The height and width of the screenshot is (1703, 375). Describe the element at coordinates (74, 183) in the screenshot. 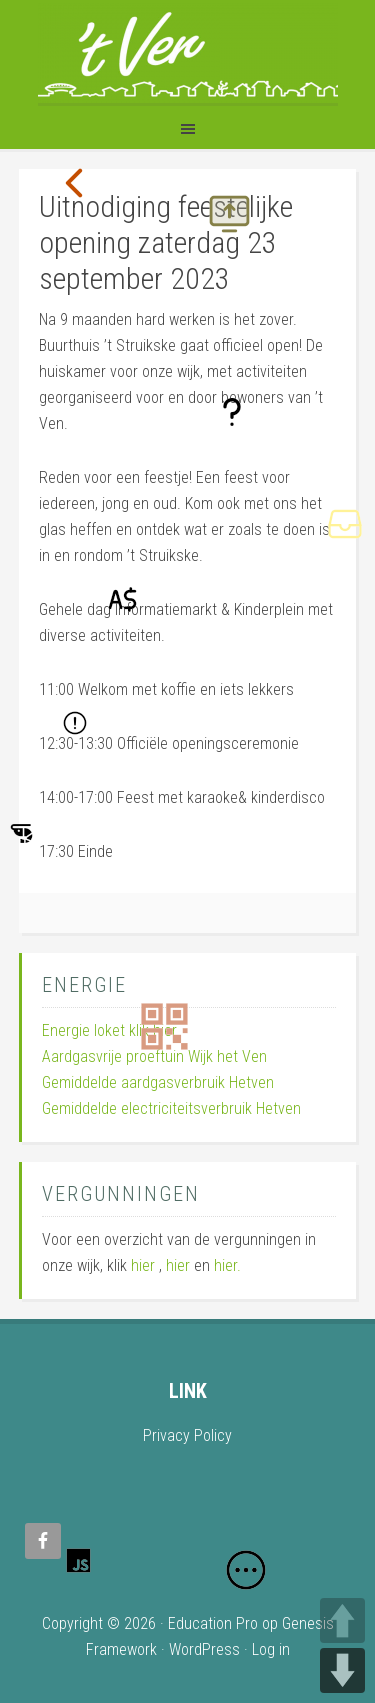

I see `go back to the previous screen` at that location.